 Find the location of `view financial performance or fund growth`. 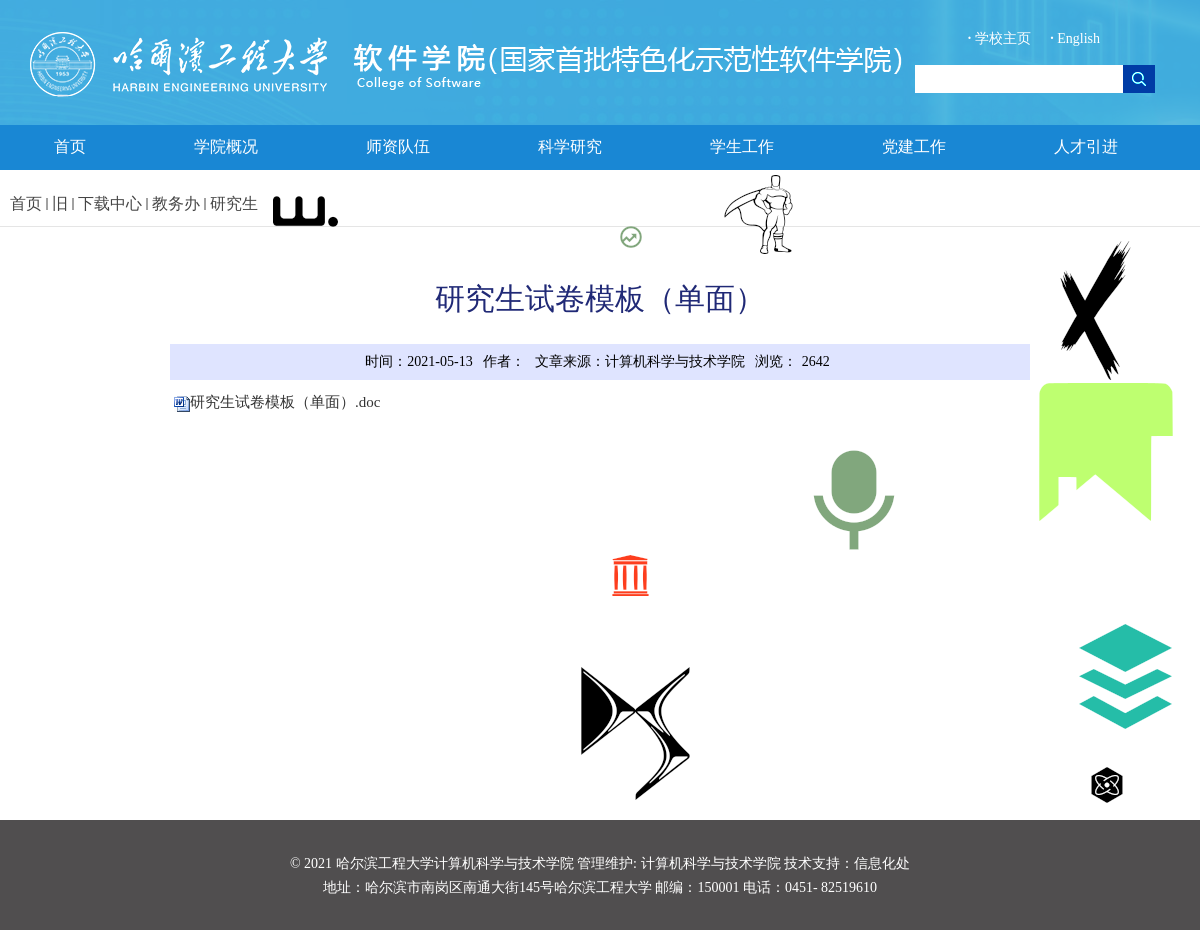

view financial performance or fund growth is located at coordinates (631, 237).